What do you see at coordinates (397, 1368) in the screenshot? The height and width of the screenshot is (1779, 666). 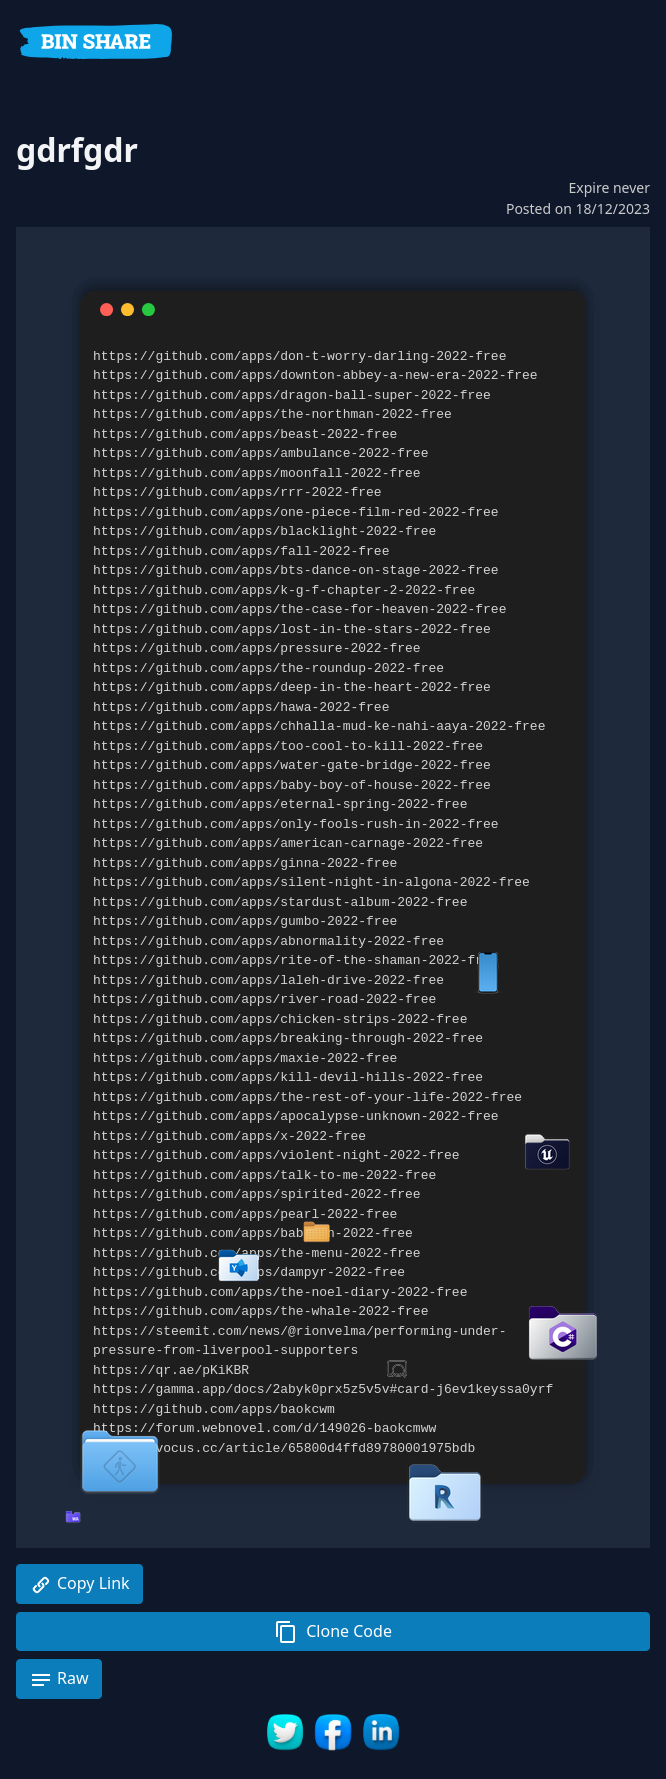 I see `open image viewer application` at bounding box center [397, 1368].